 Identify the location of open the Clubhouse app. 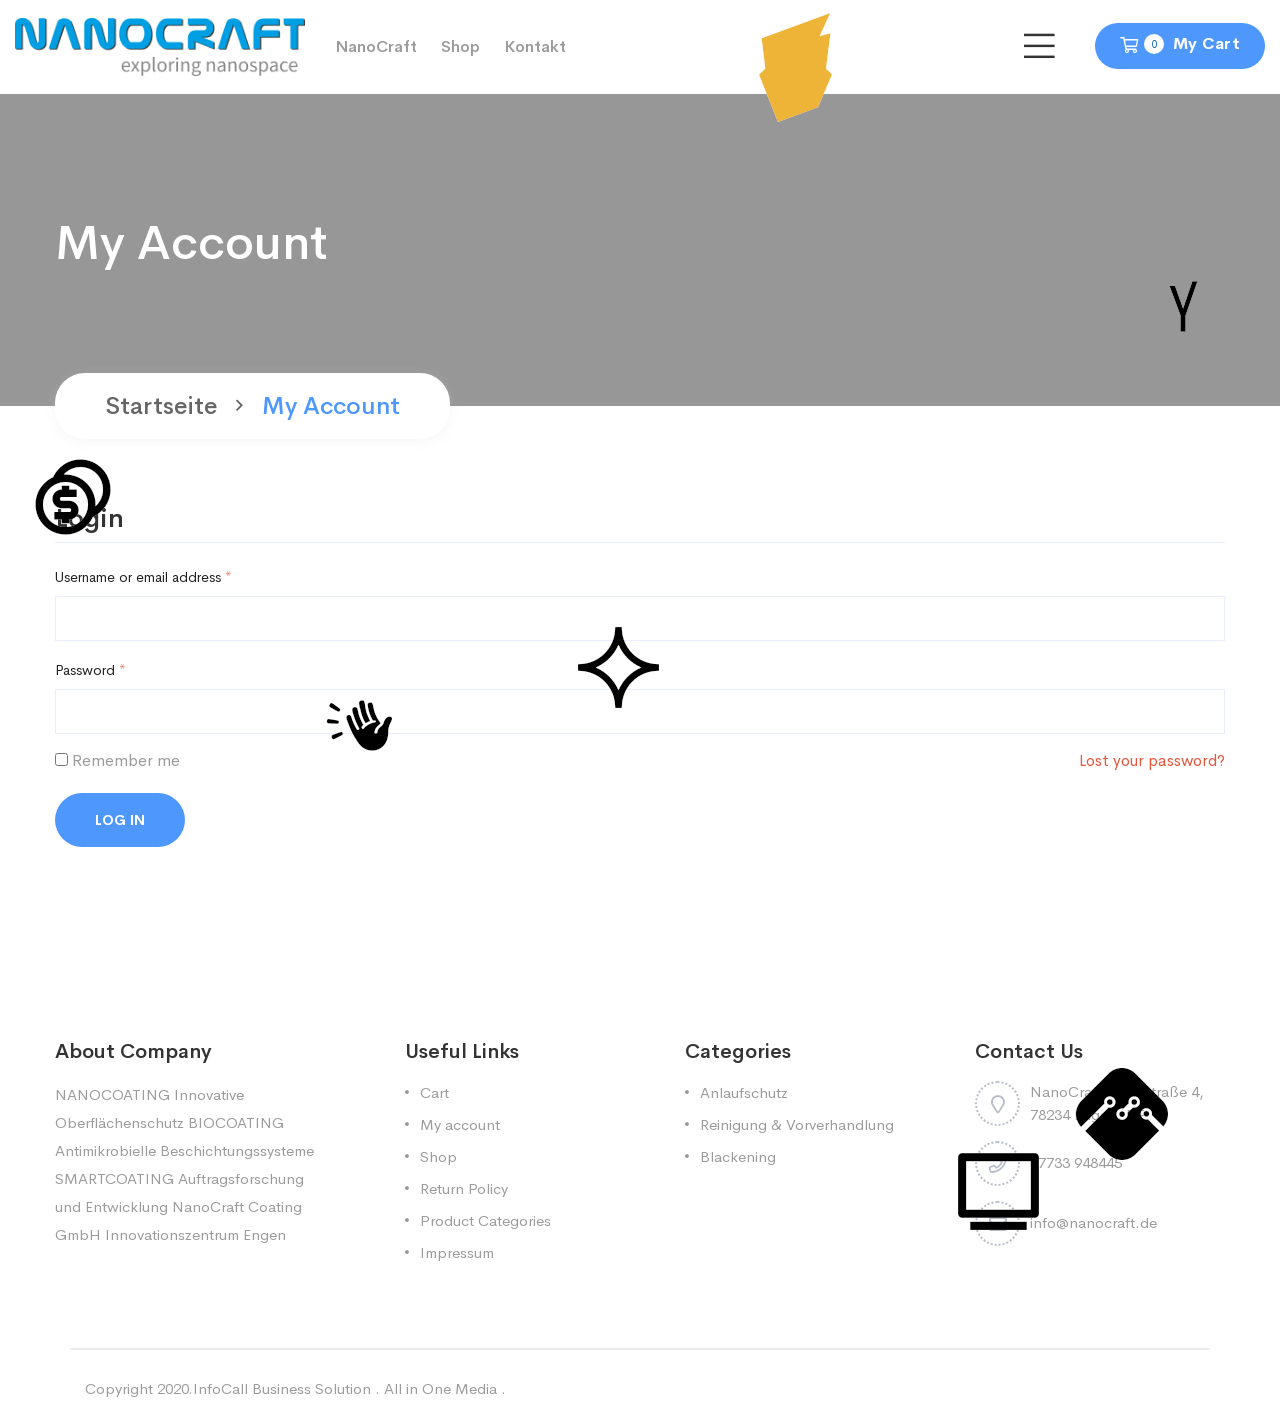
(359, 725).